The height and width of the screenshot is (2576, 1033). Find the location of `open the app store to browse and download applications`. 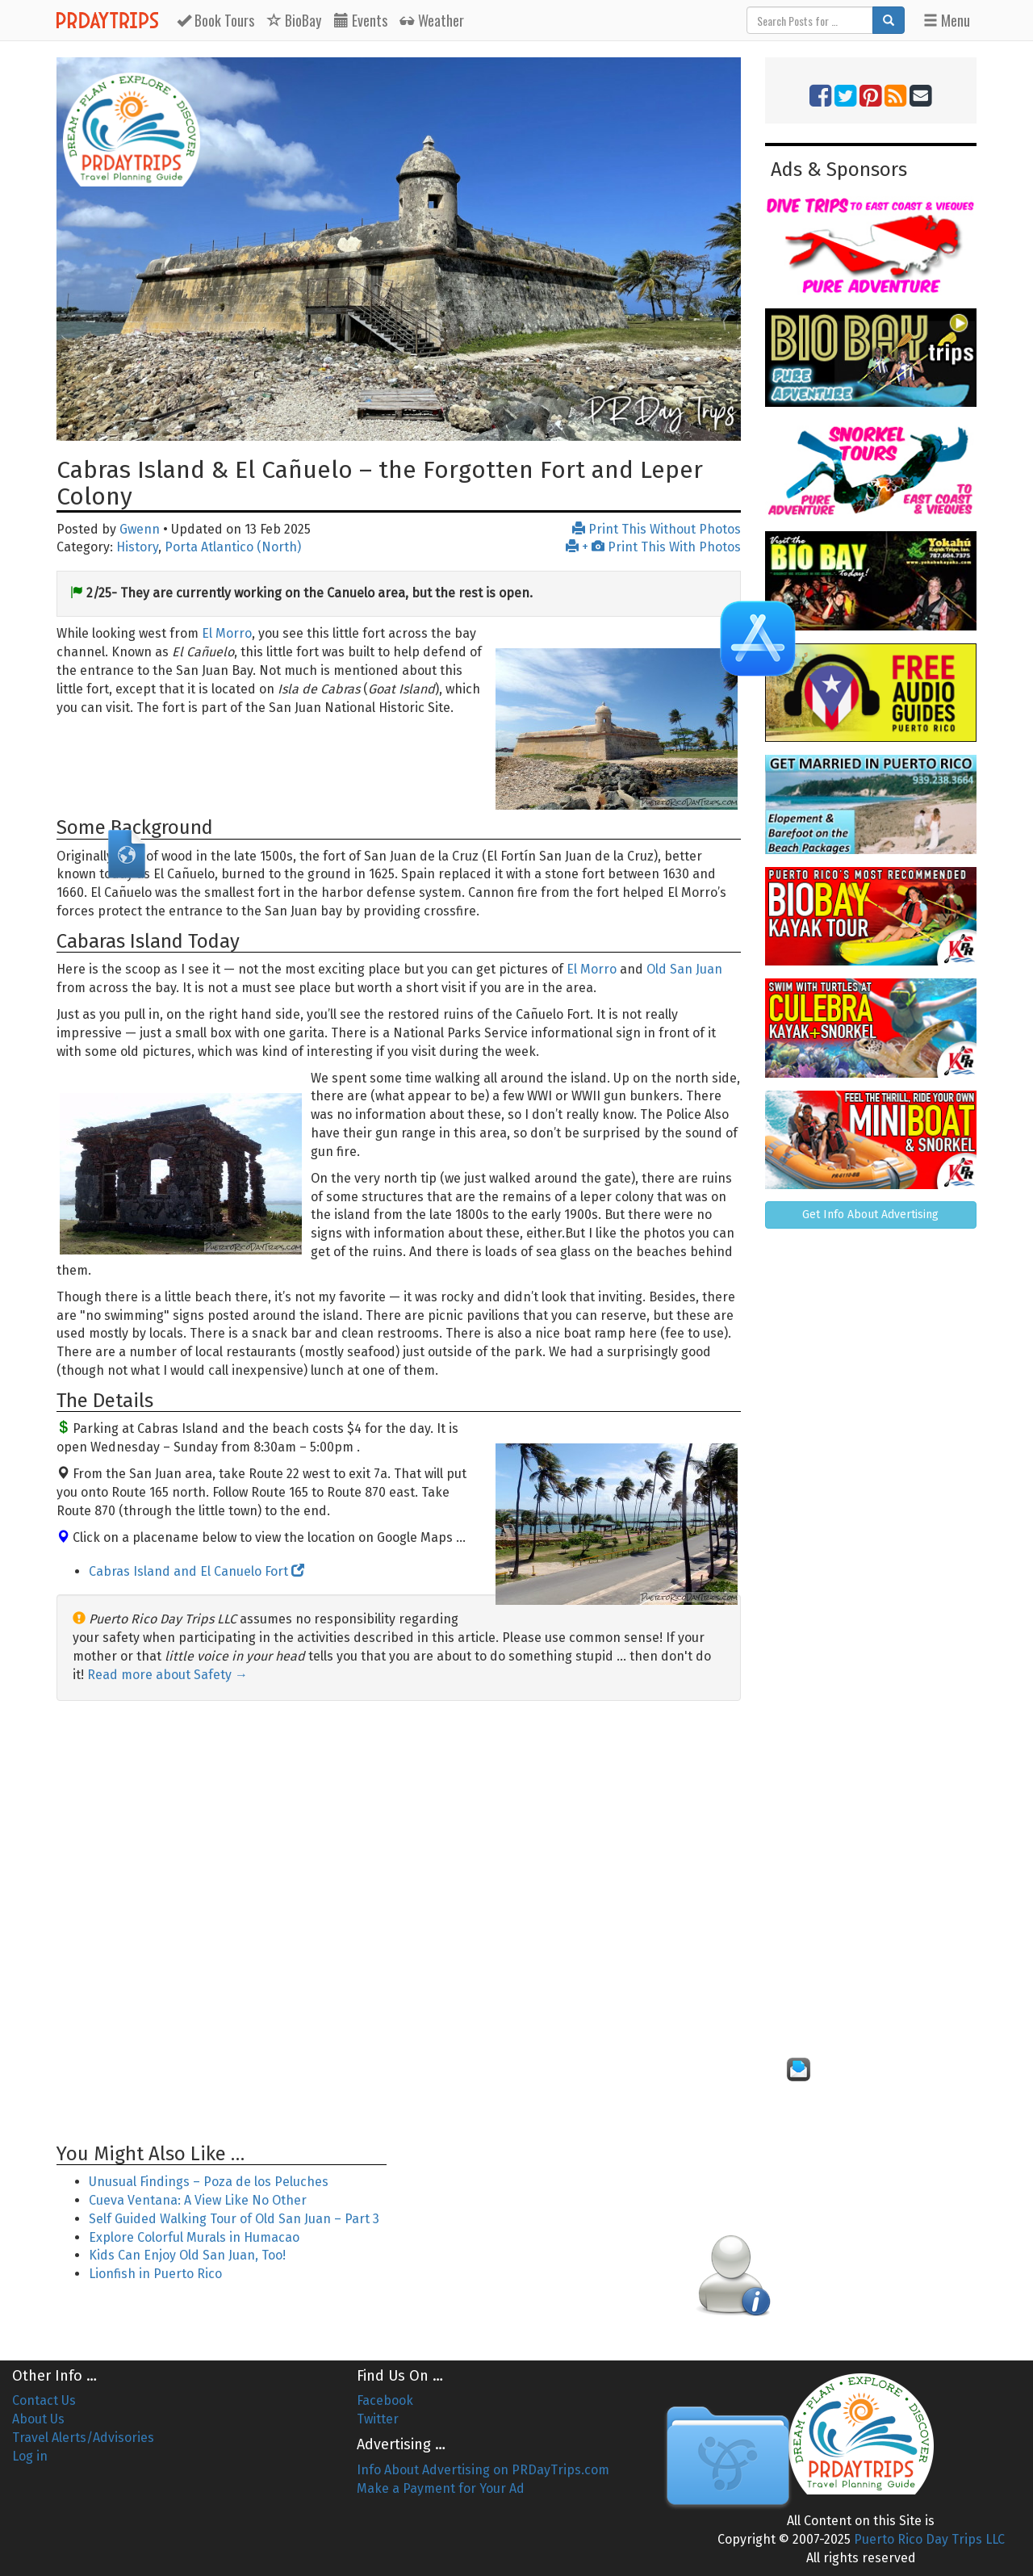

open the app store to browse and download applications is located at coordinates (758, 639).